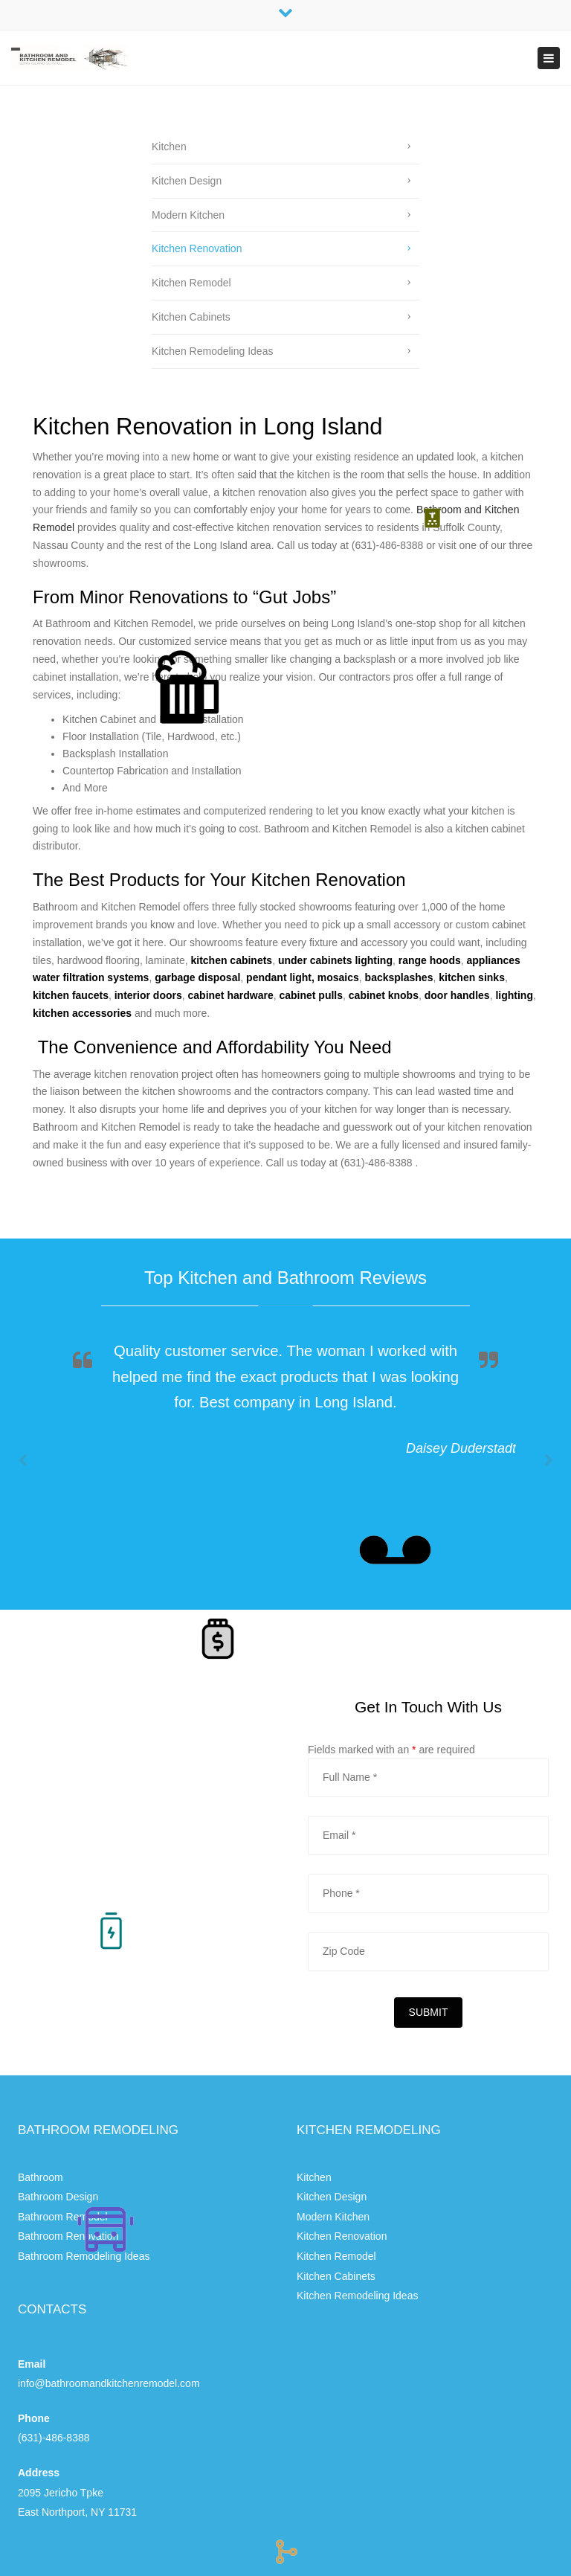 This screenshot has height=2576, width=571. Describe the element at coordinates (218, 1639) in the screenshot. I see `send a tip or donation` at that location.